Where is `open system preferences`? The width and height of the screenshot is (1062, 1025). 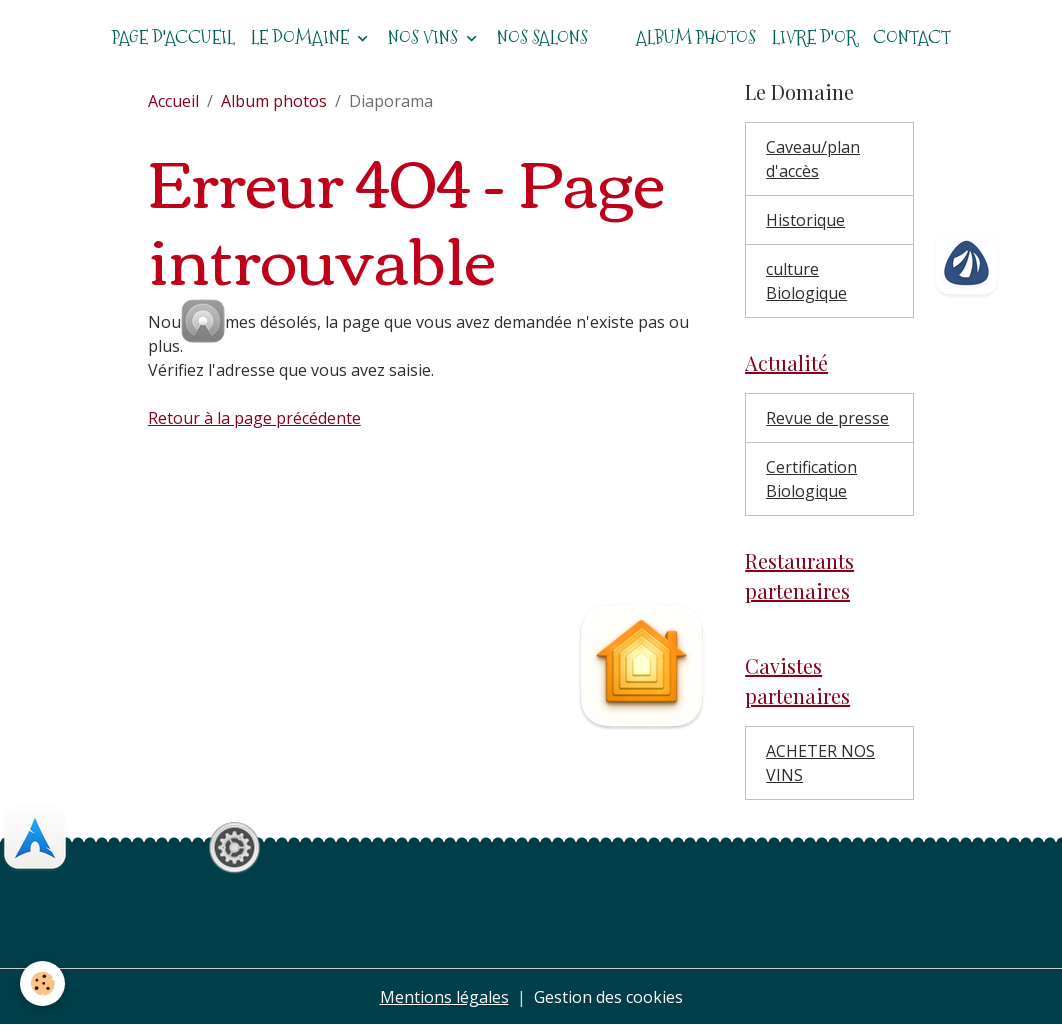
open system preferences is located at coordinates (234, 847).